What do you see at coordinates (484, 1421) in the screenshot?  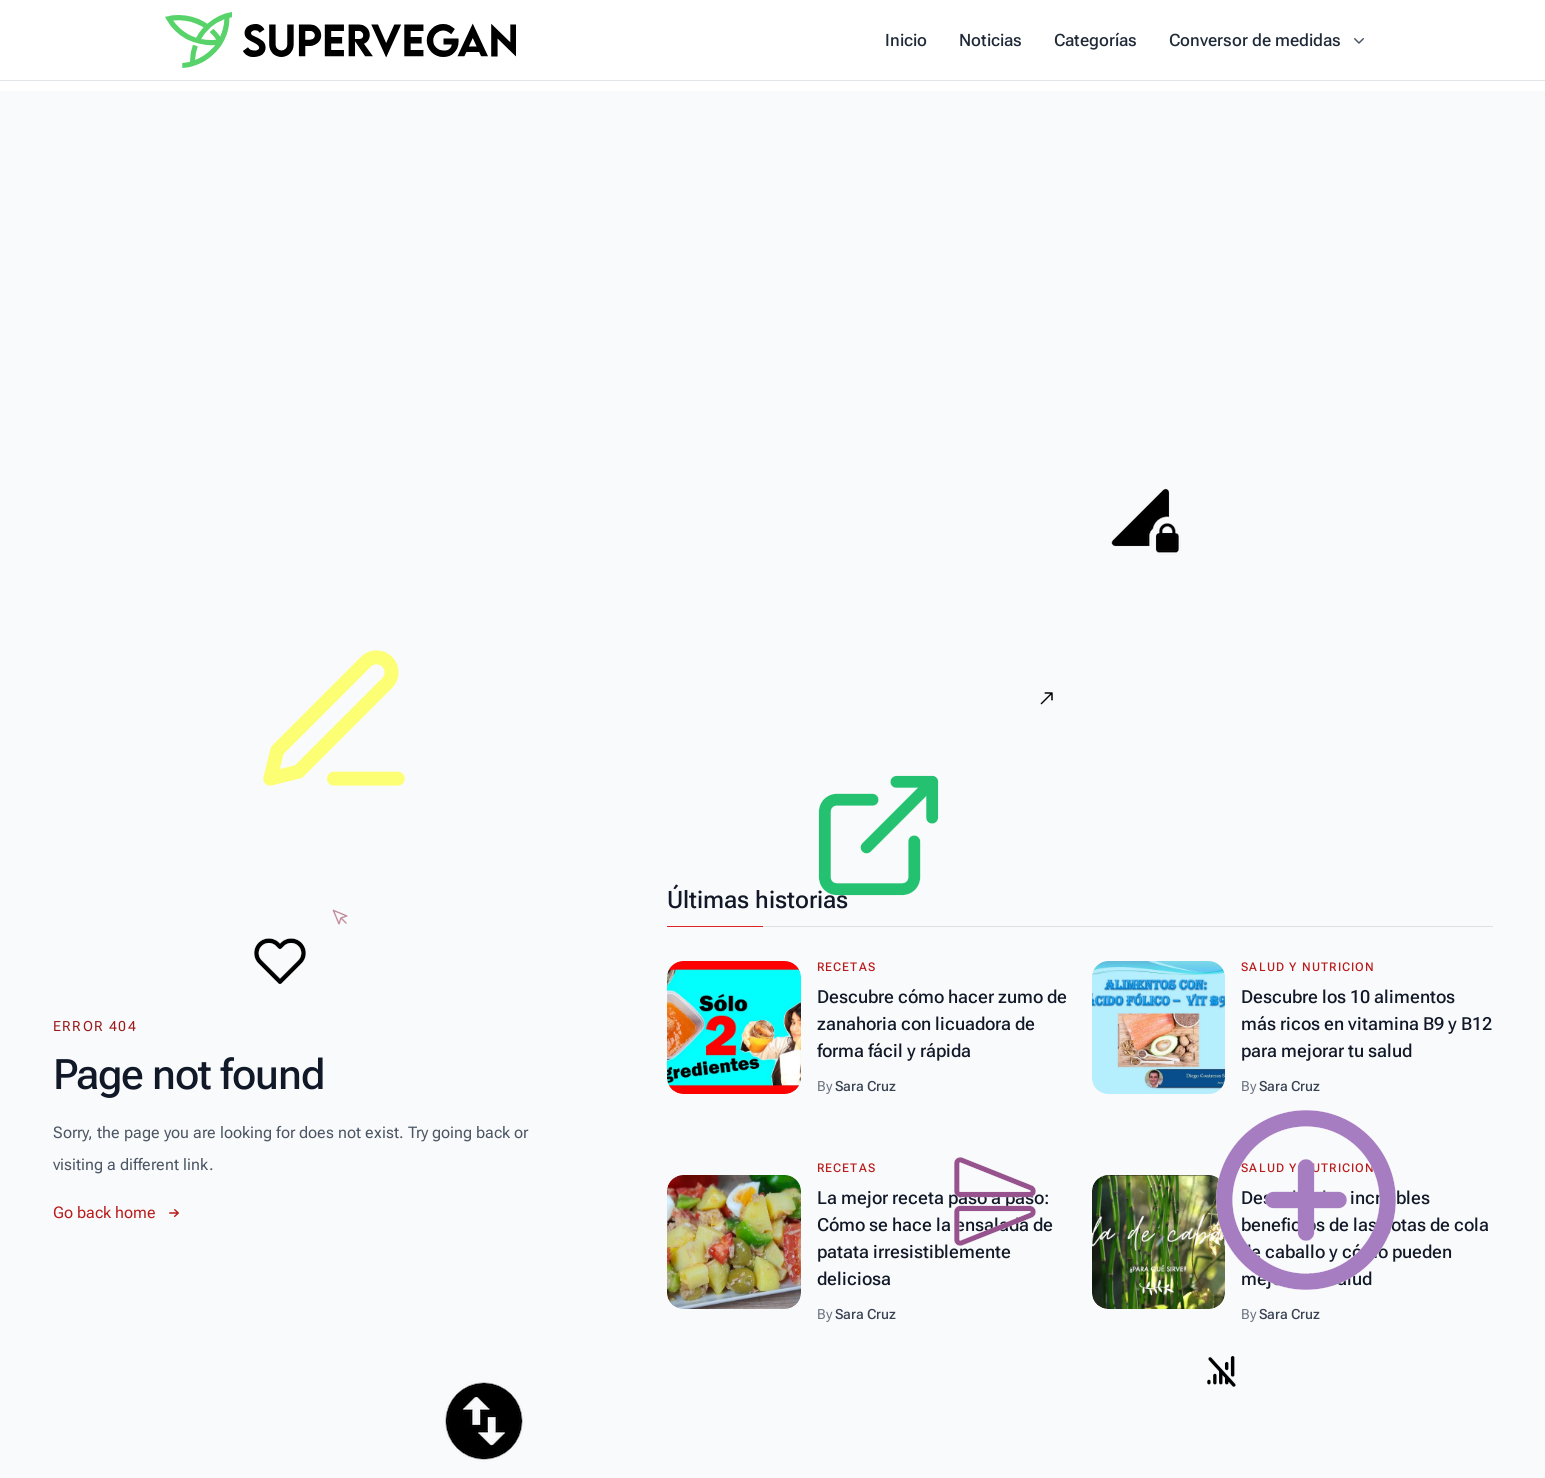 I see `swap or reorder items vertically` at bounding box center [484, 1421].